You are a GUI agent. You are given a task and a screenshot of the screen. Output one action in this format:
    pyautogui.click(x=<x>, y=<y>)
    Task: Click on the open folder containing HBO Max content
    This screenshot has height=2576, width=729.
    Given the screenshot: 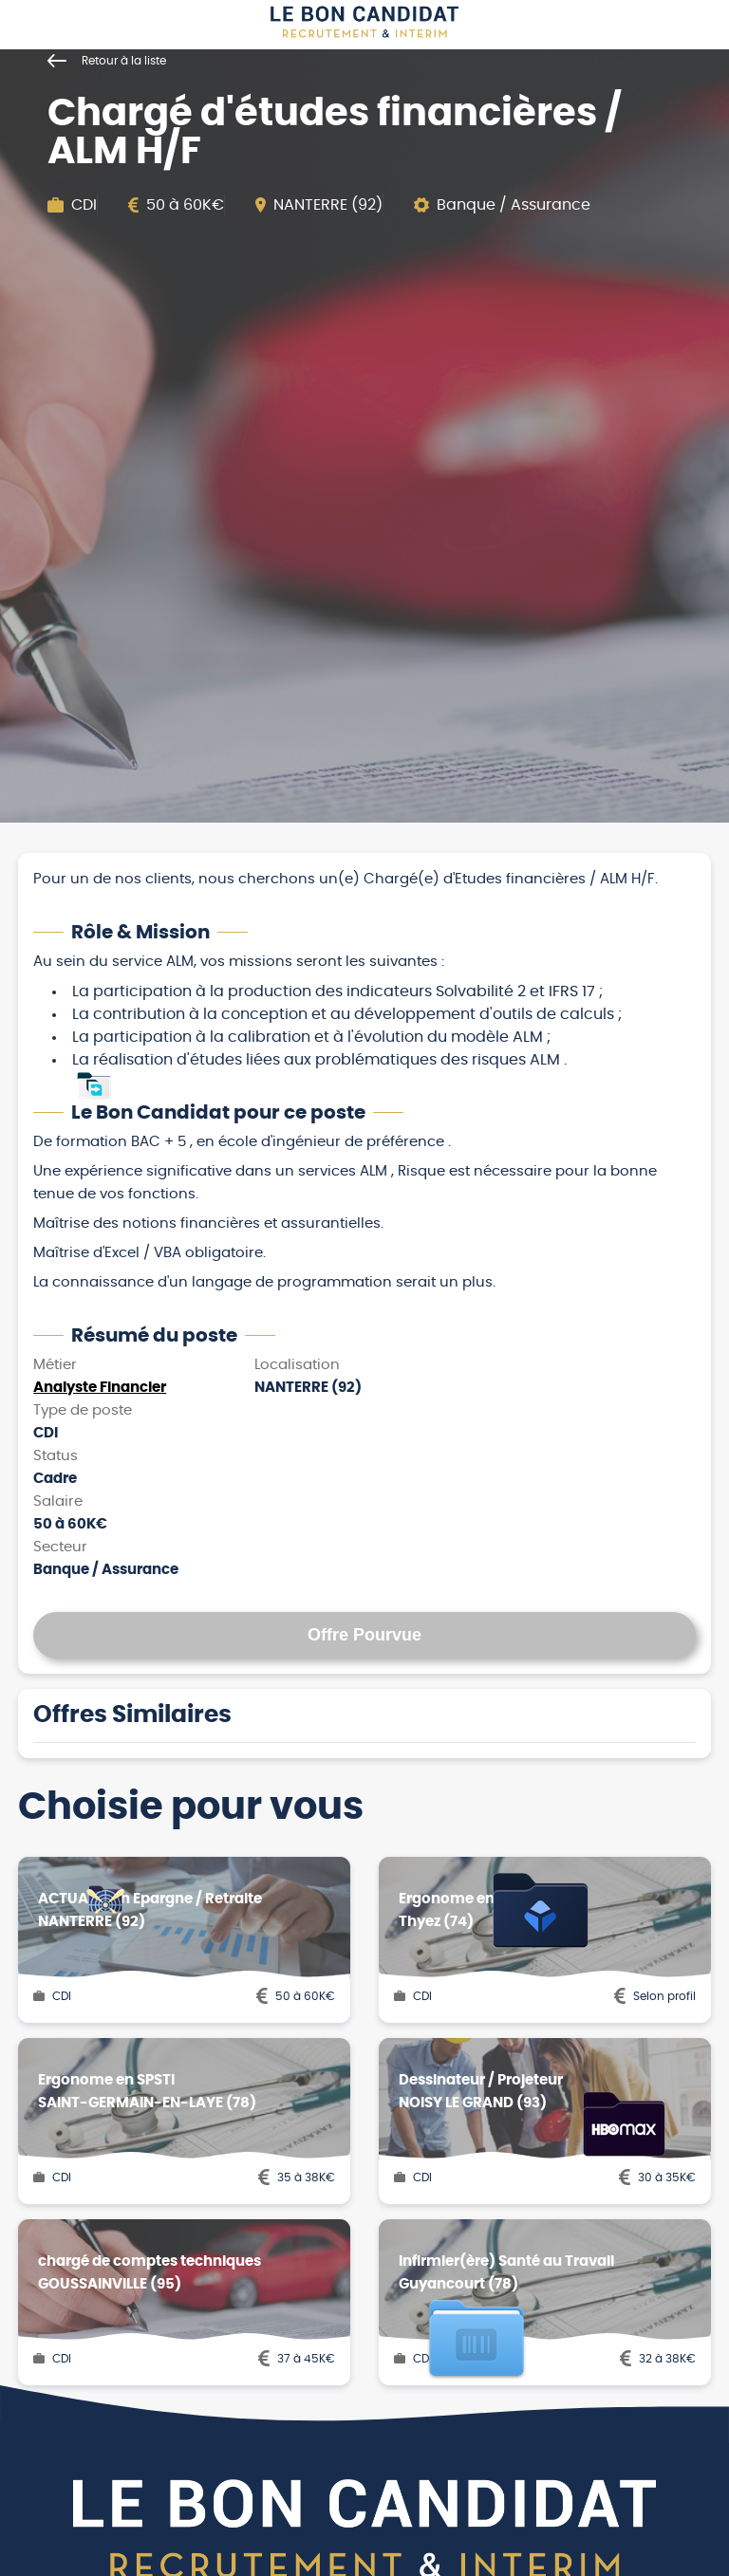 What is the action you would take?
    pyautogui.click(x=624, y=2126)
    